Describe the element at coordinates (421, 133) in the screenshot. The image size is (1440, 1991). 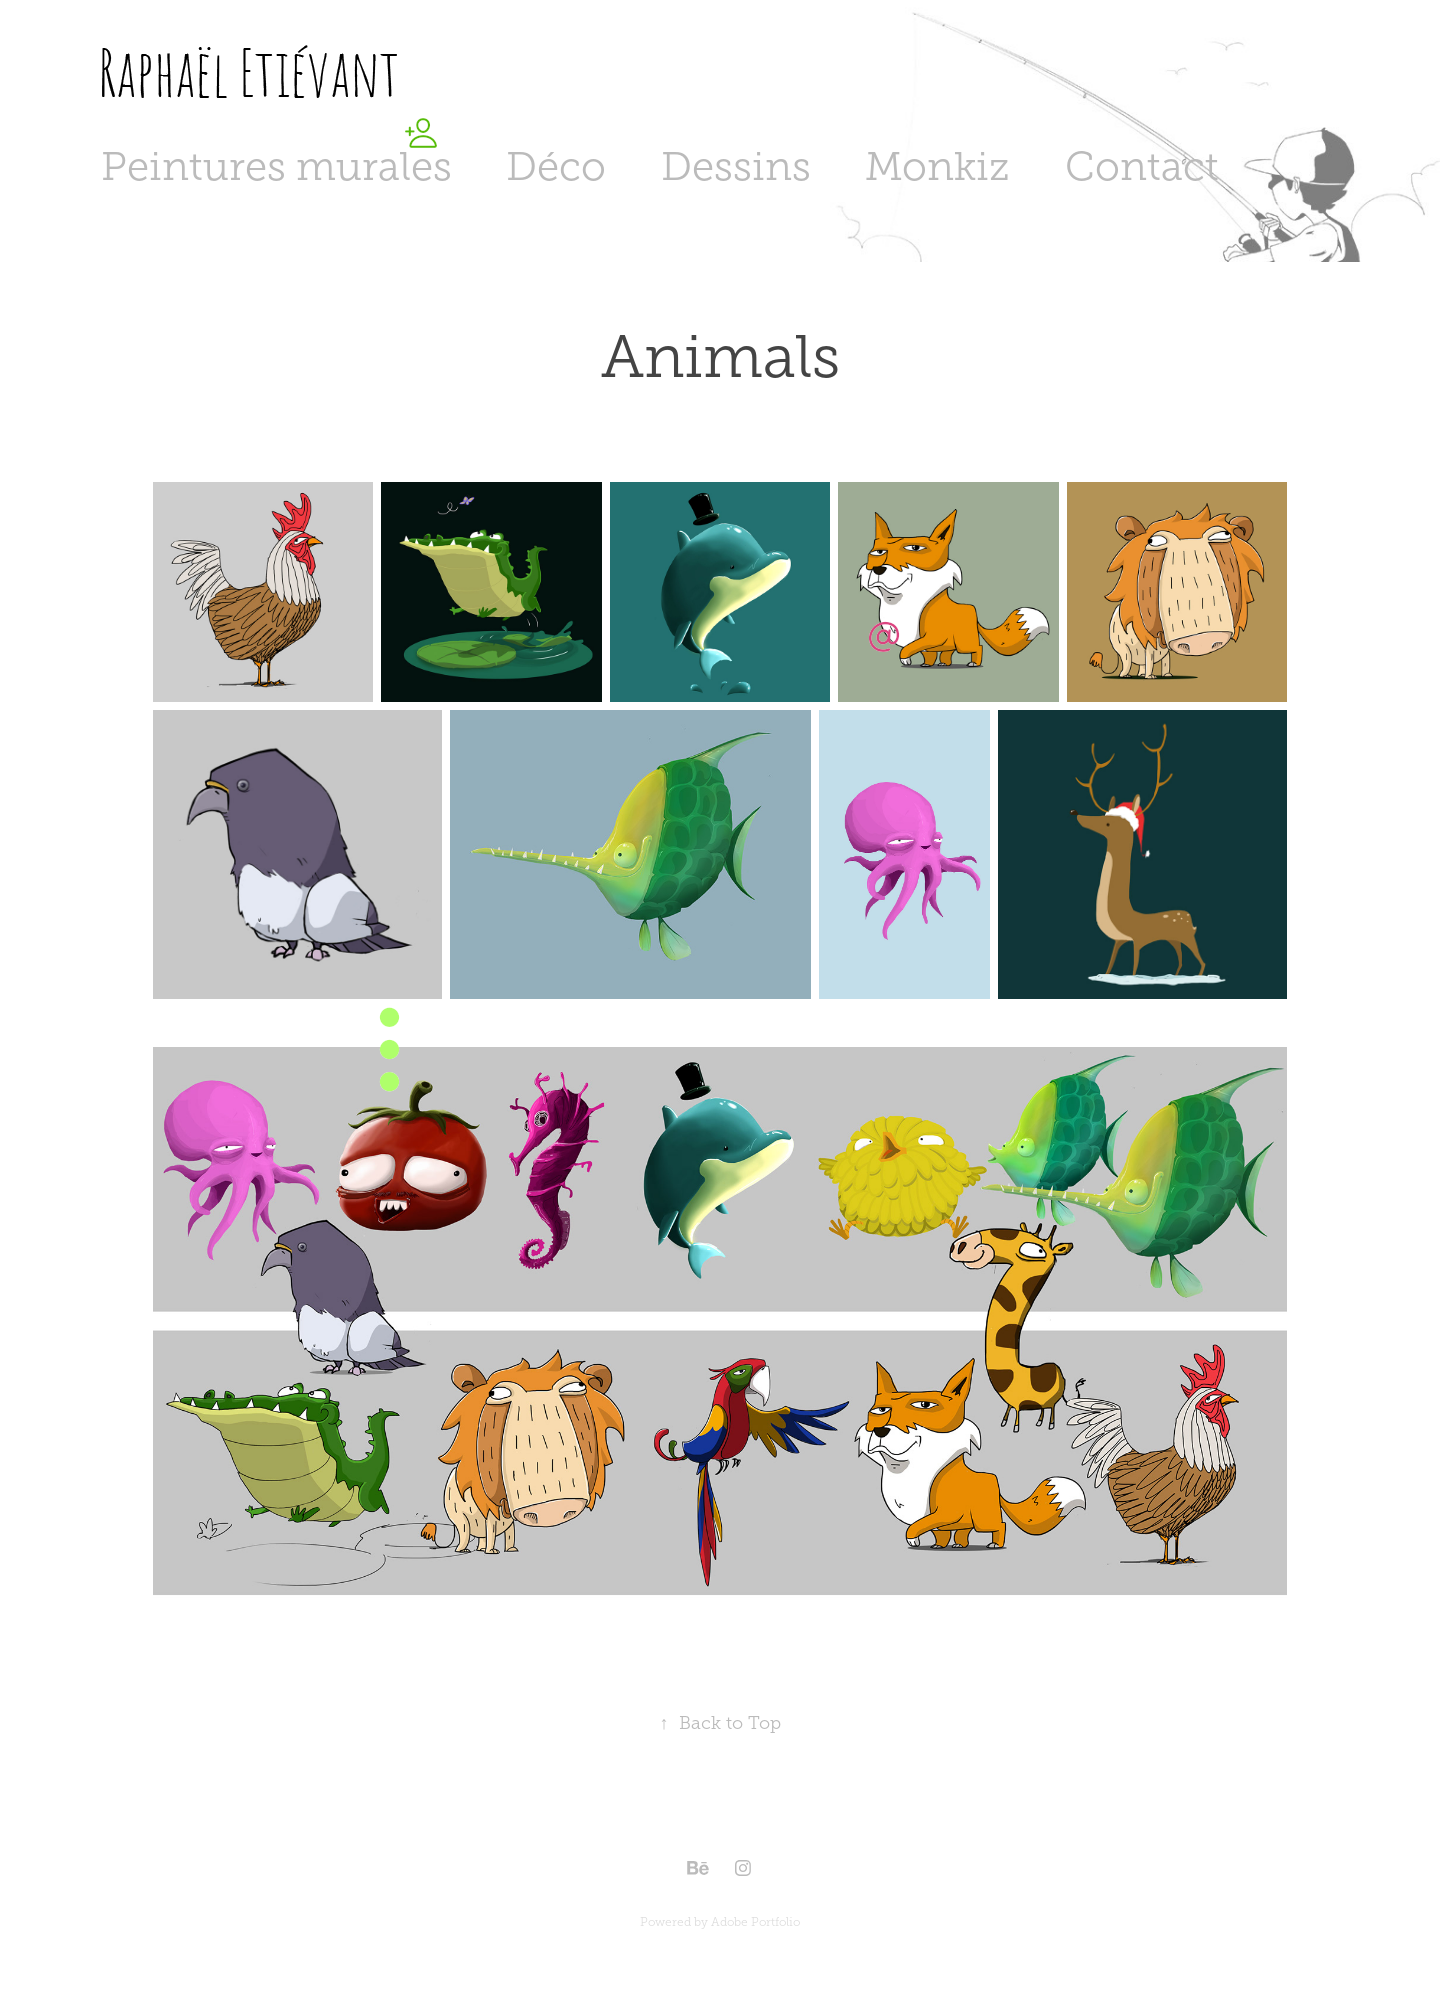
I see `add a new contact` at that location.